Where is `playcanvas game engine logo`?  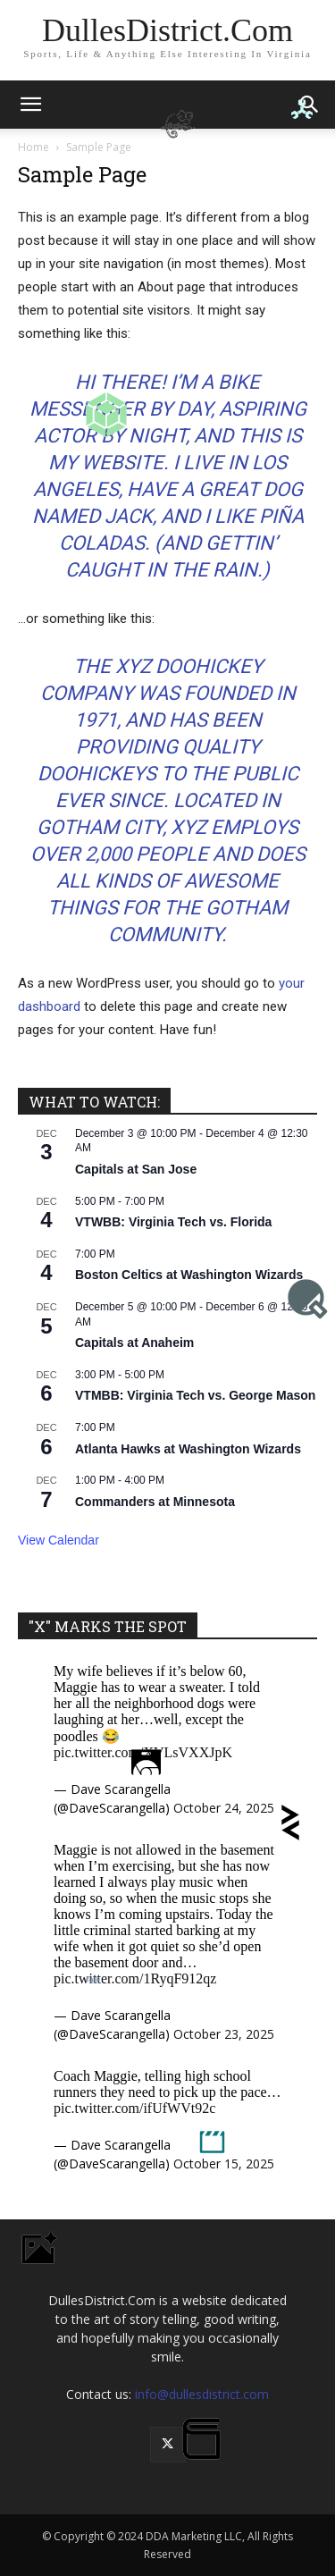 playcanvas game engine logo is located at coordinates (290, 1823).